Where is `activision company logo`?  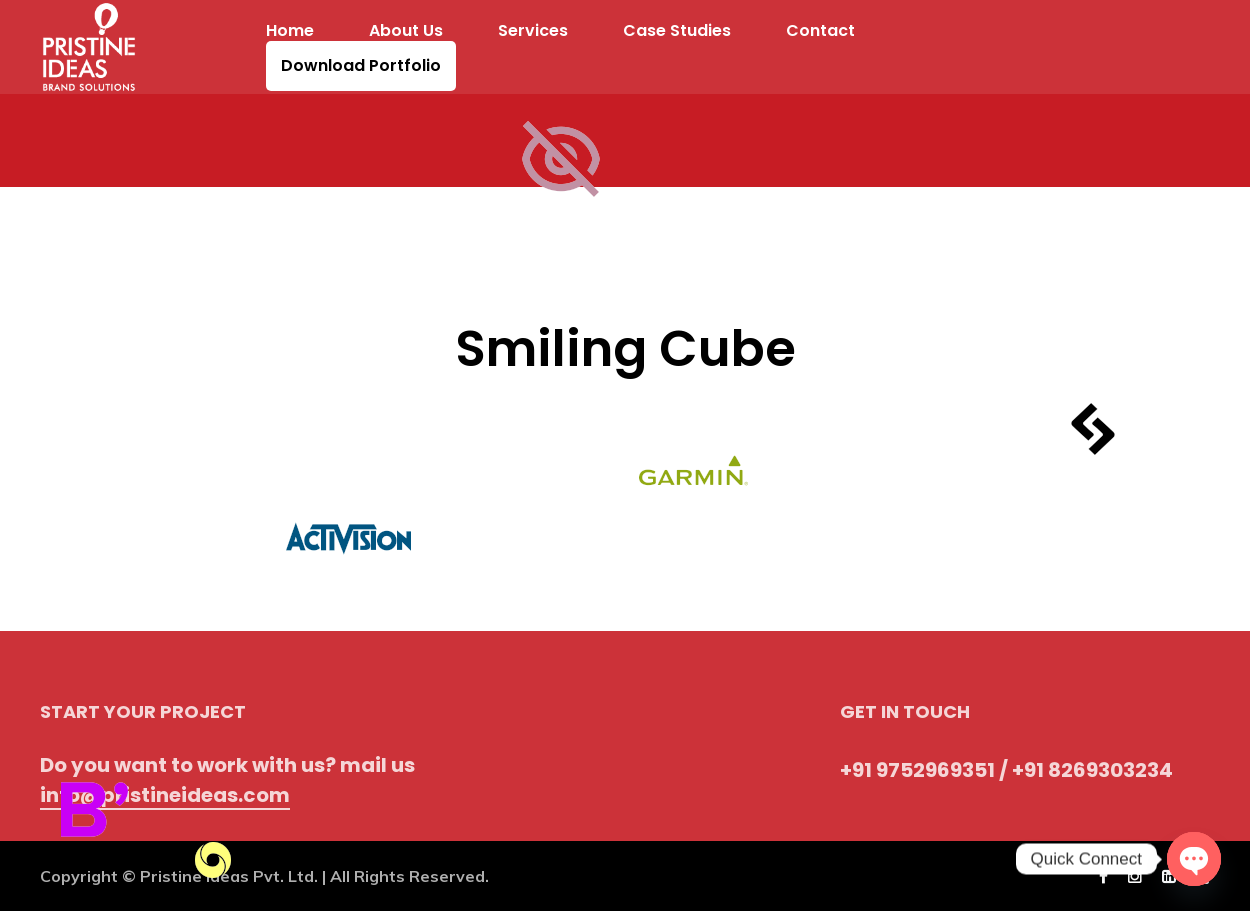
activision company logo is located at coordinates (348, 538).